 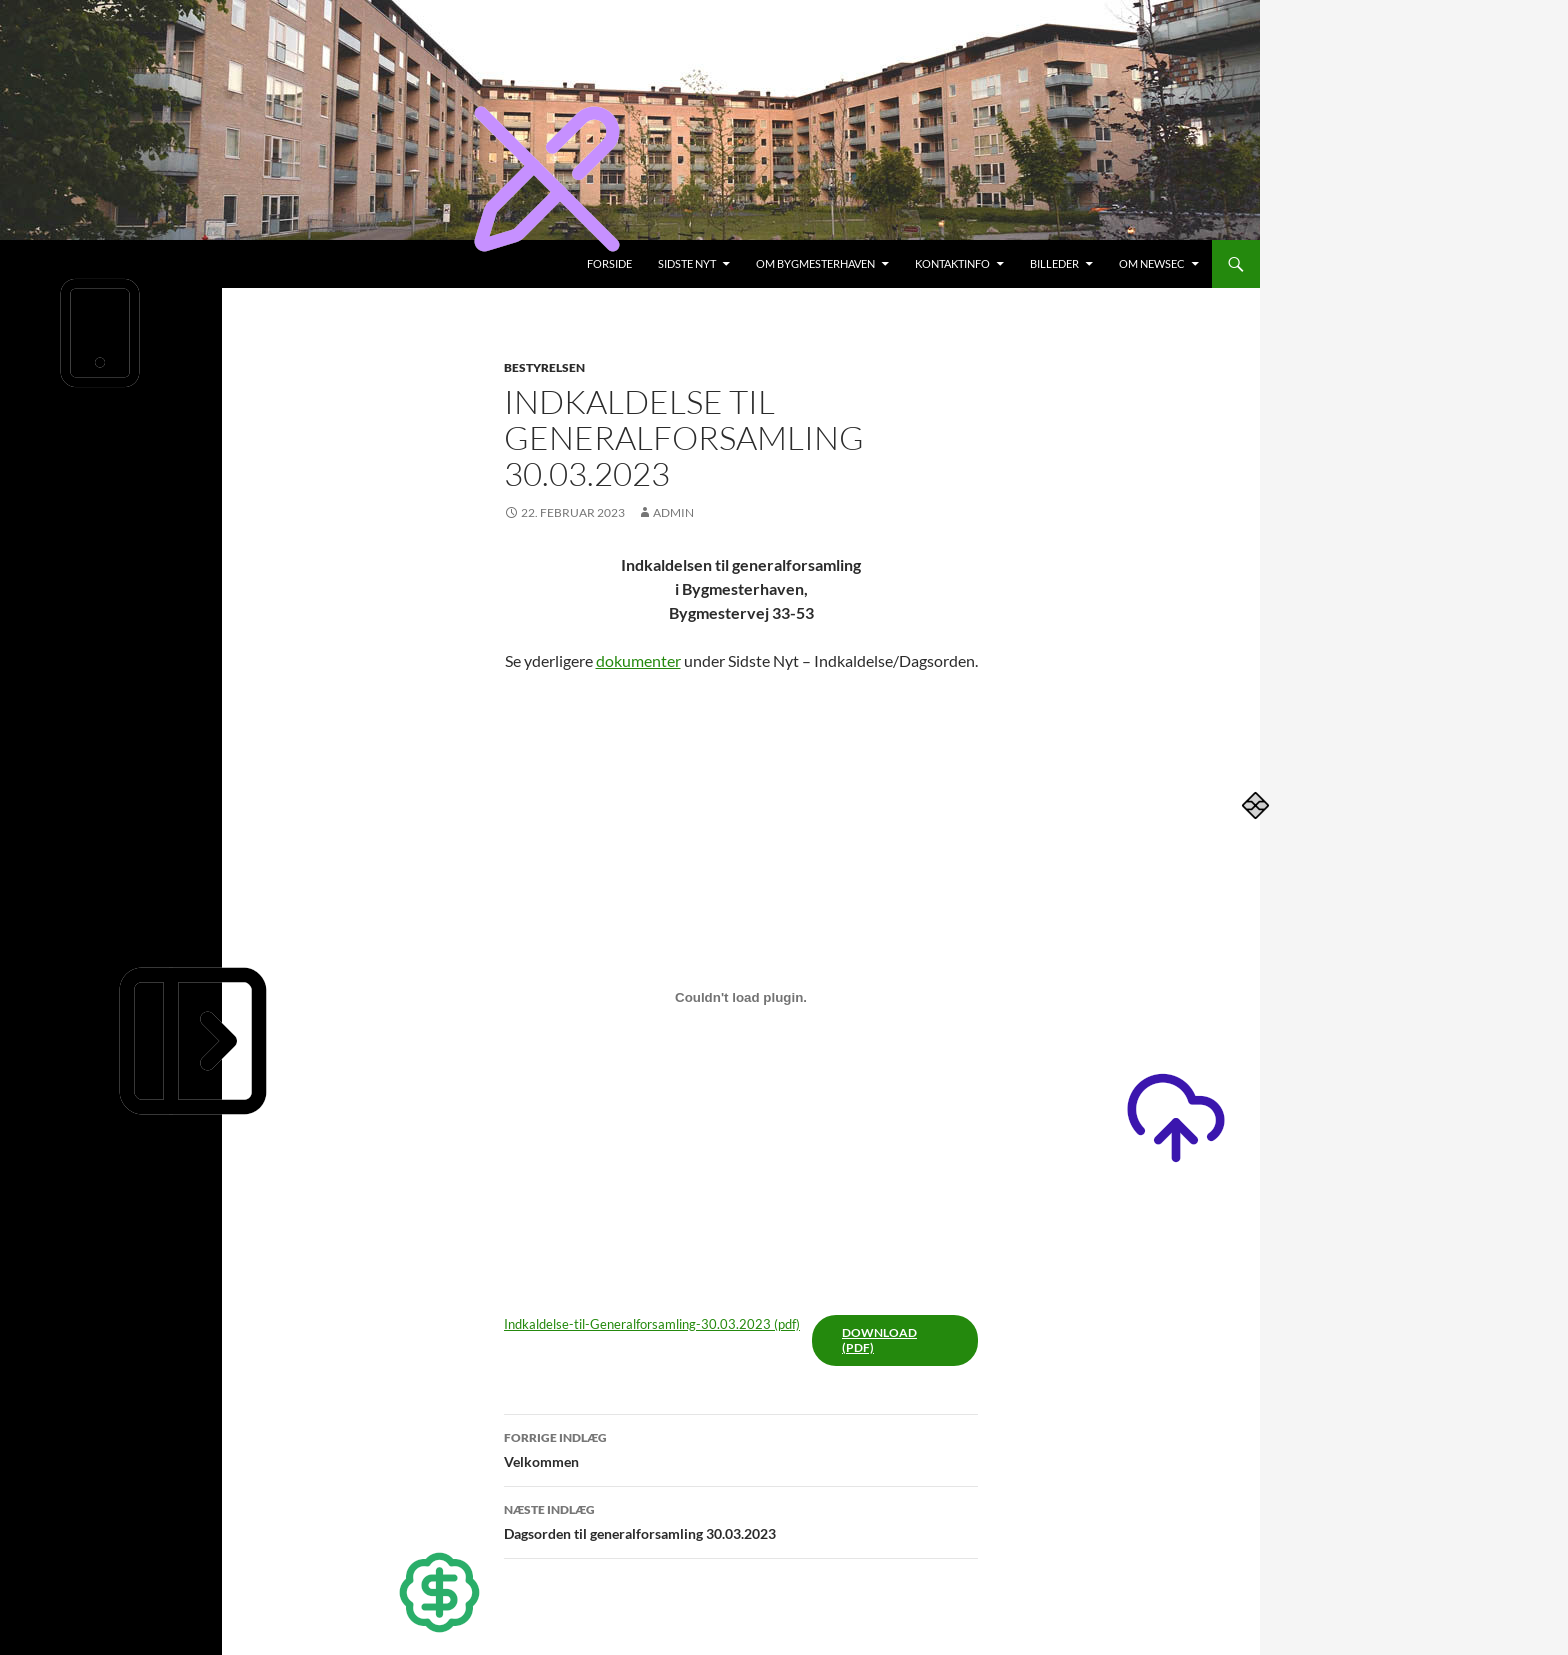 I want to click on expand the left sidebar panel, so click(x=193, y=1041).